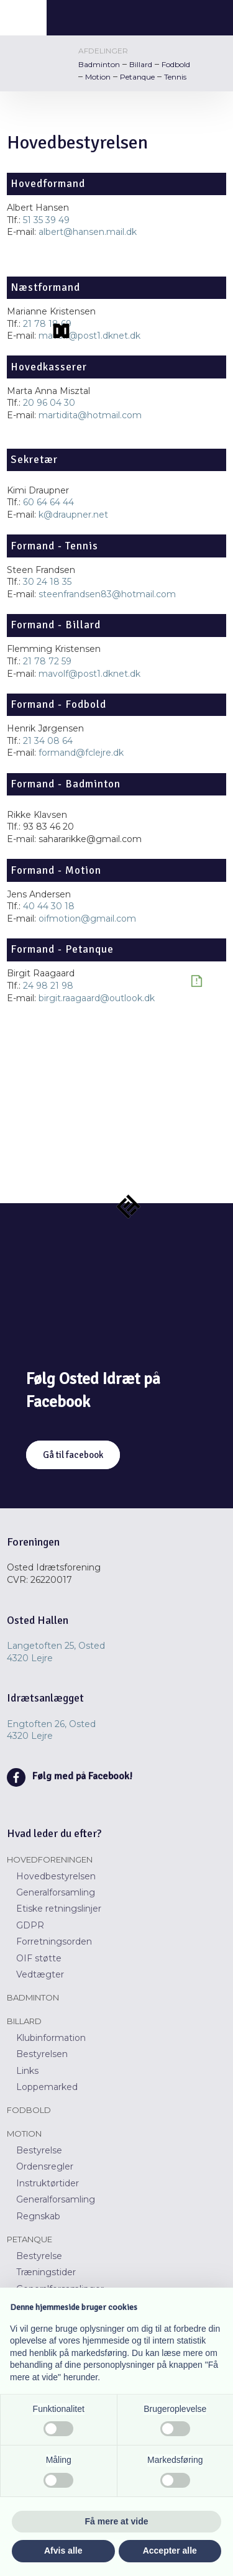 This screenshot has width=233, height=2576. What do you see at coordinates (61, 331) in the screenshot?
I see `redeem a coupon or discount code` at bounding box center [61, 331].